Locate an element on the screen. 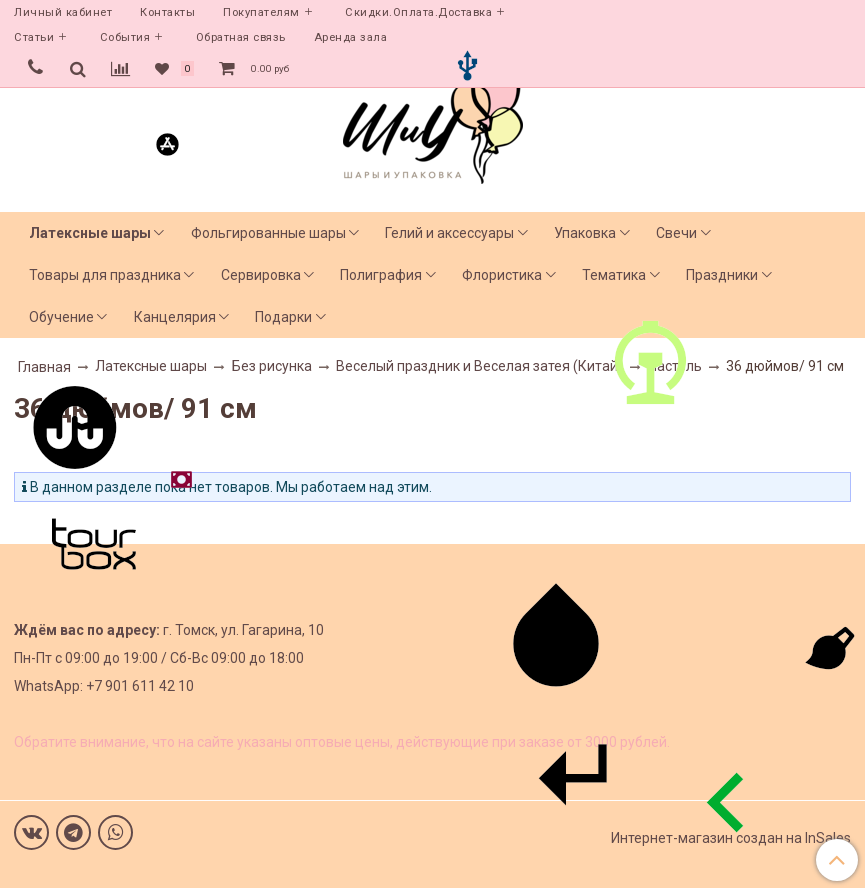  stumbleupon social media logo is located at coordinates (73, 427).